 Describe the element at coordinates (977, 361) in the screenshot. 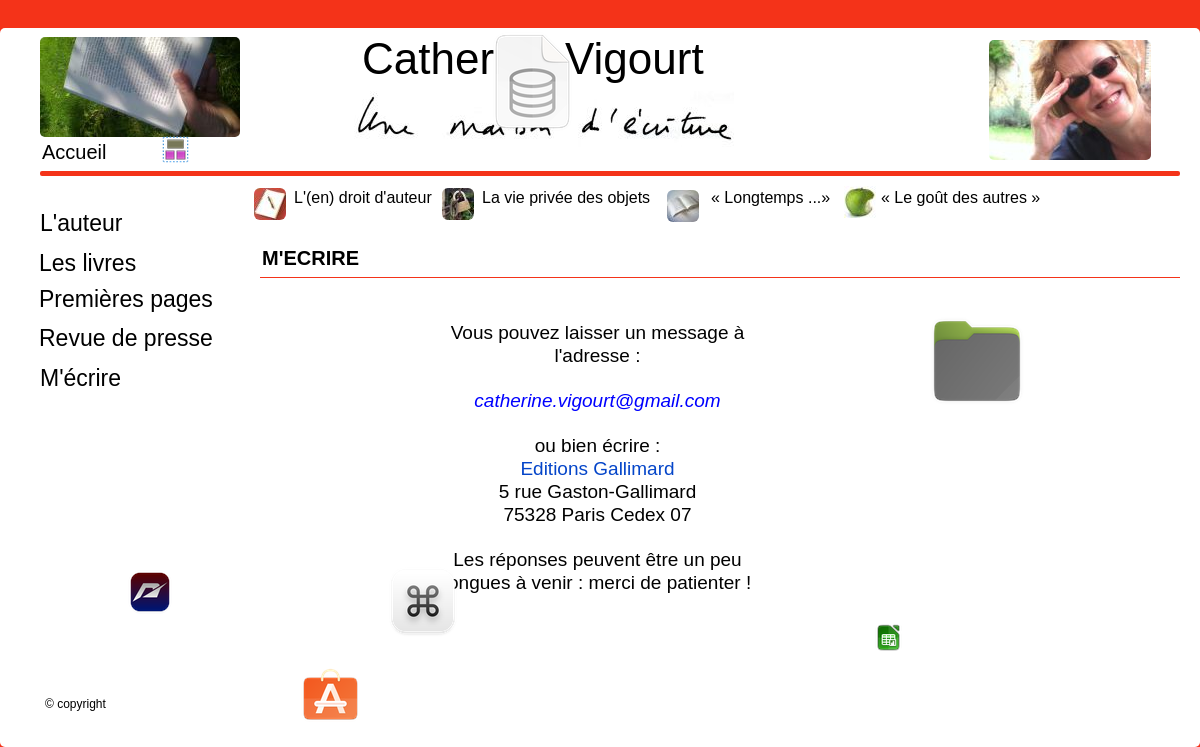

I see `open a folder or directory` at that location.